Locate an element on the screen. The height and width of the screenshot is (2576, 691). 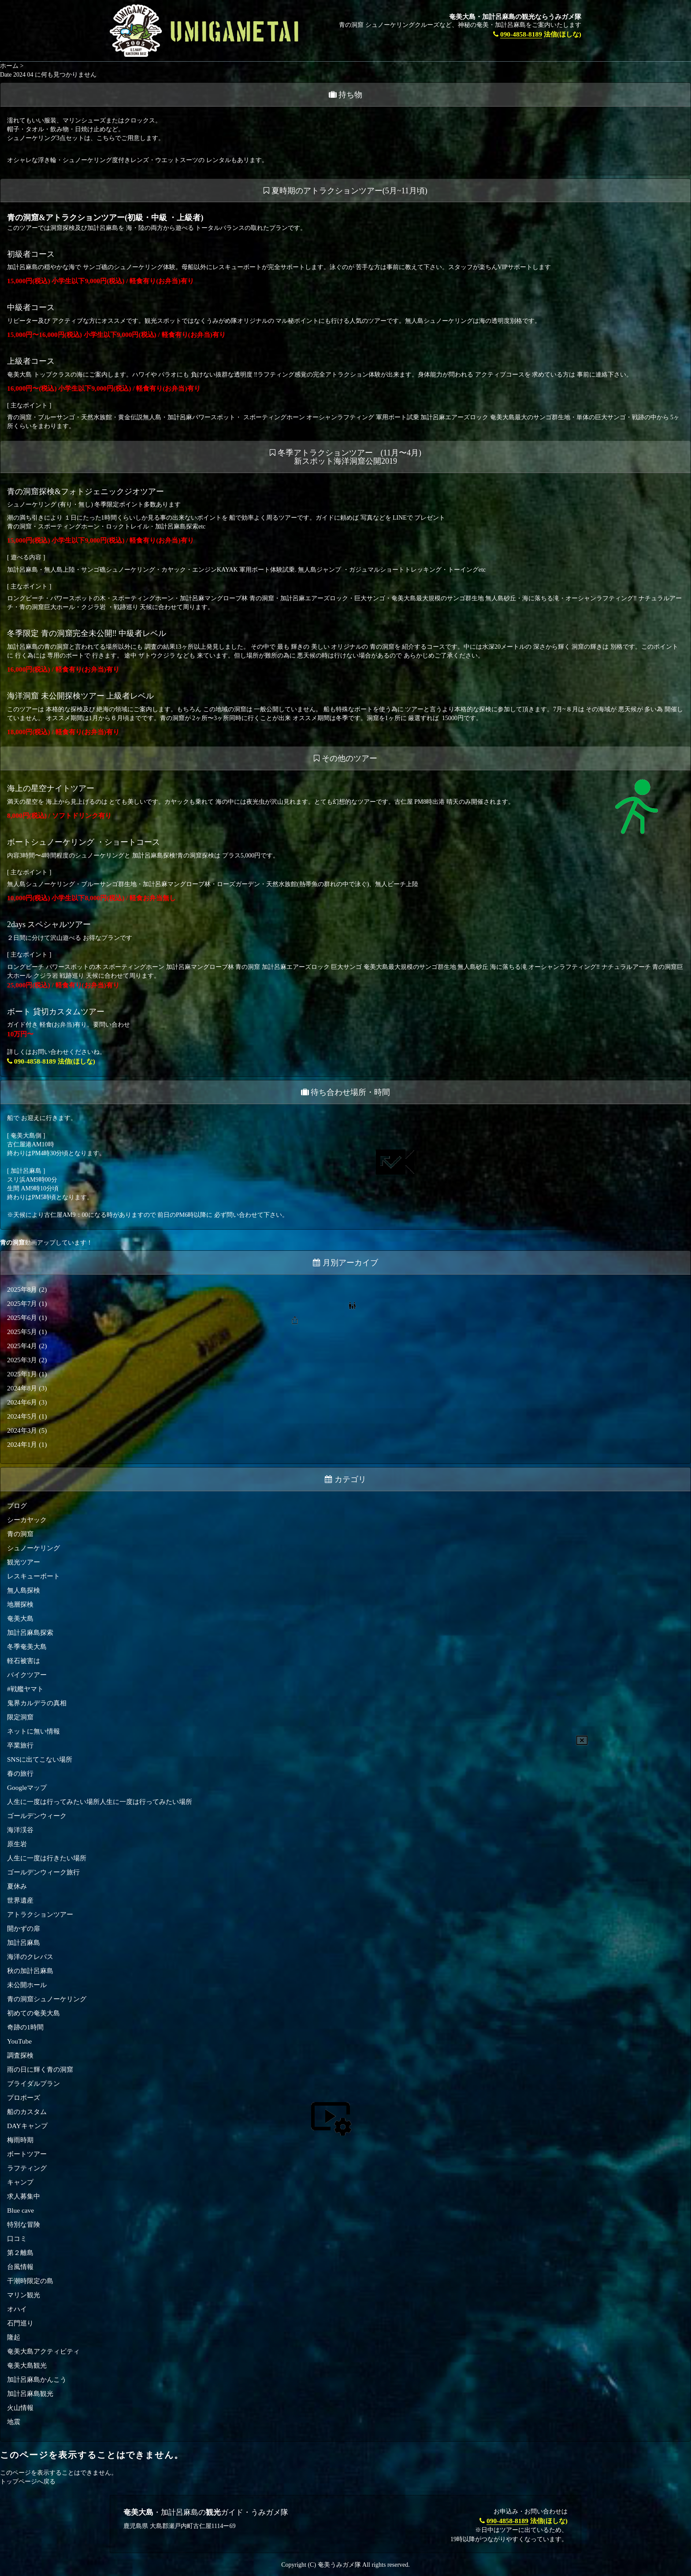
switch to walking directions is located at coordinates (636, 806).